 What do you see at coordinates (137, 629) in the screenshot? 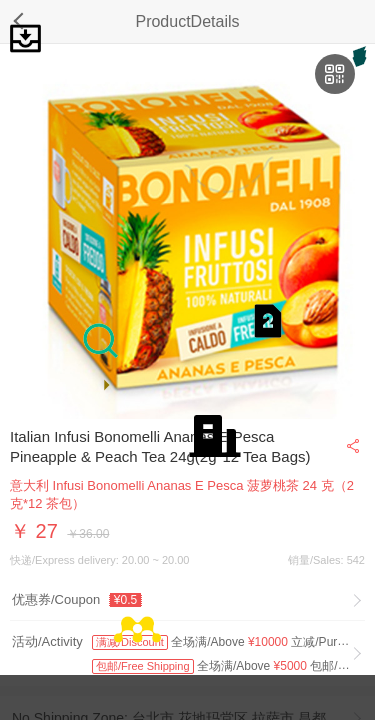
I see `open Mendeley reference manager` at bounding box center [137, 629].